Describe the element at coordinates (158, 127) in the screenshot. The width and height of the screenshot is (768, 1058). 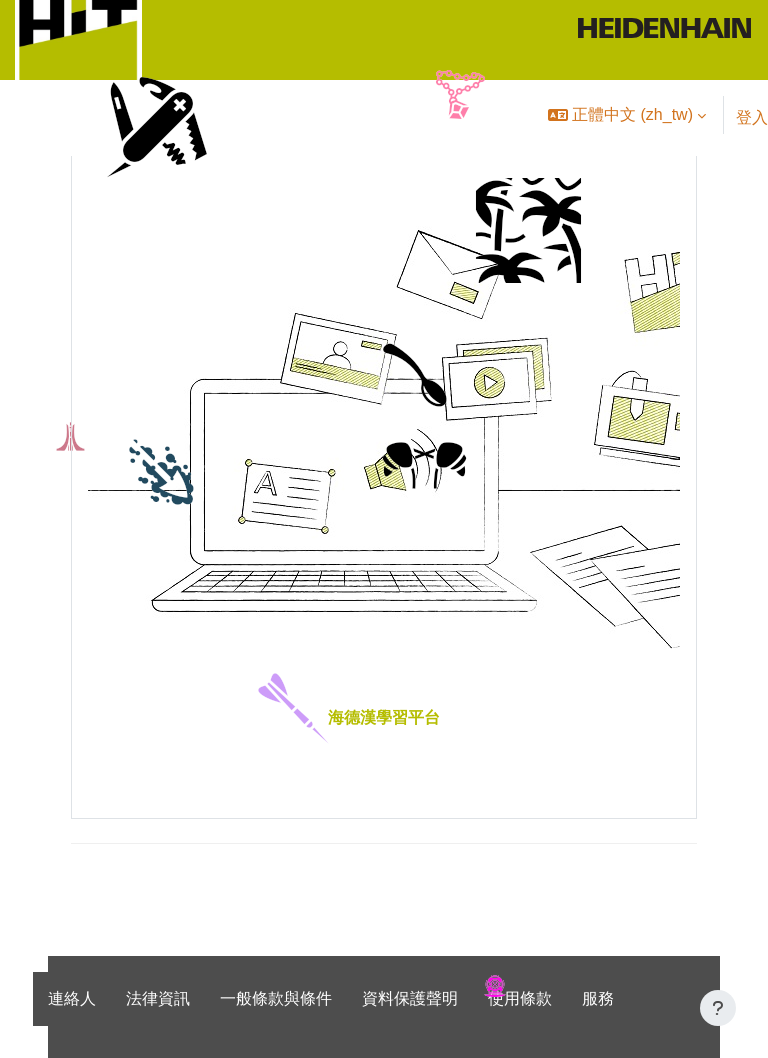
I see `access multi-tool or utility features` at that location.